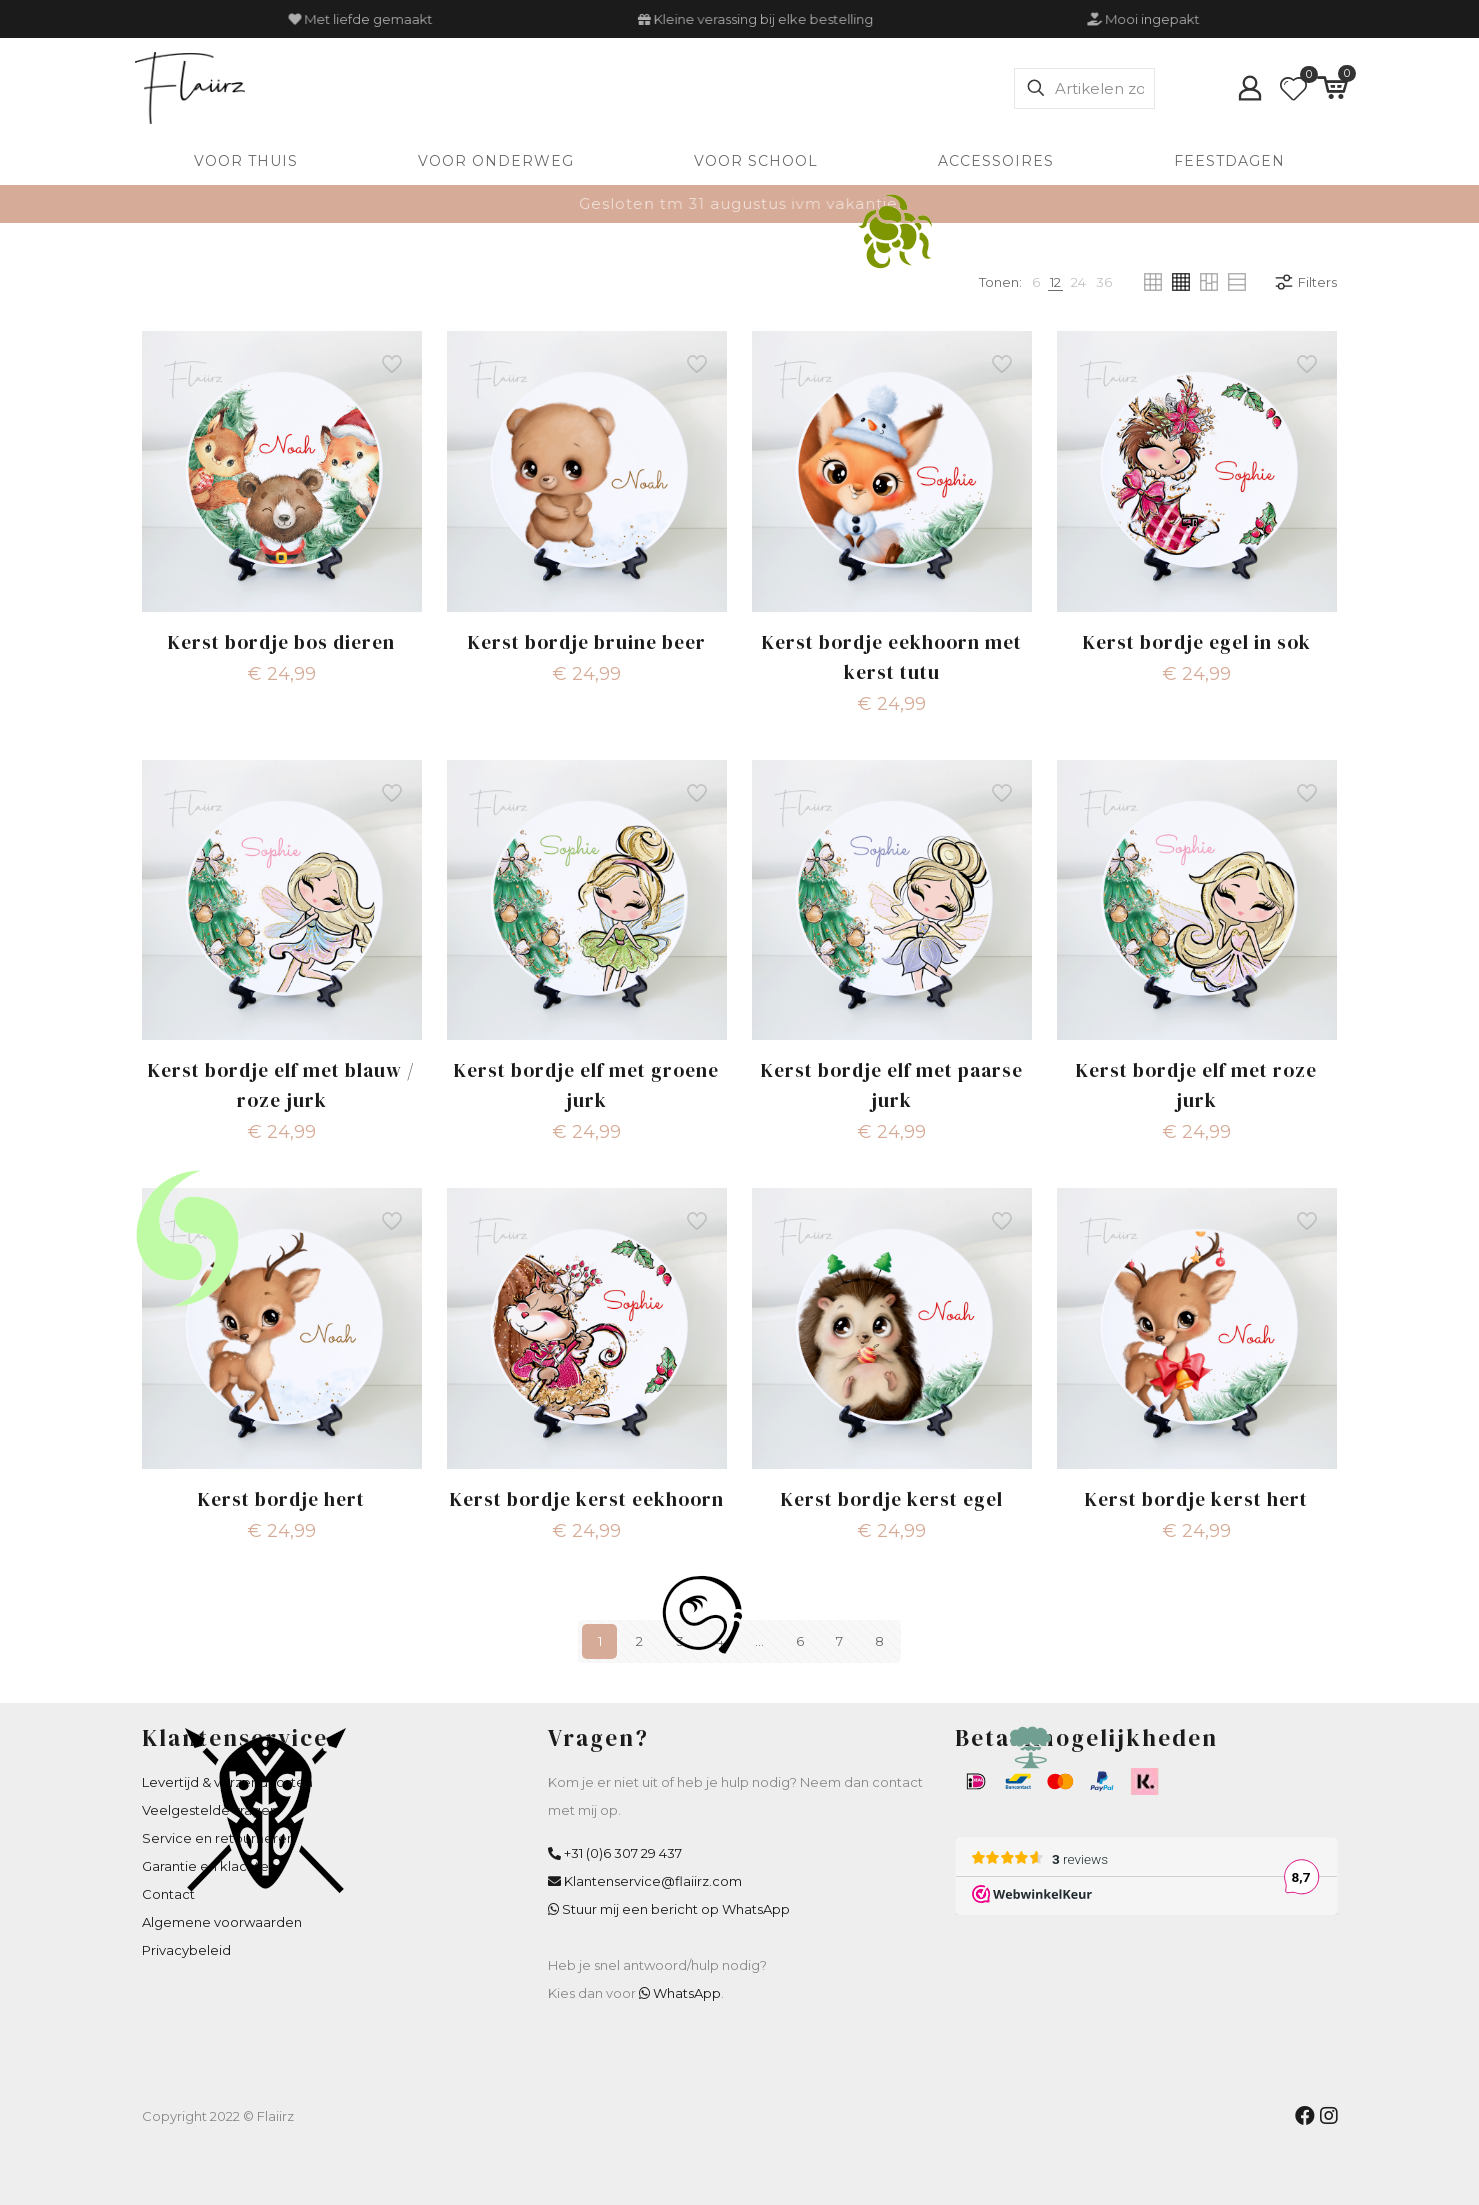 The image size is (1479, 2205). What do you see at coordinates (1030, 1747) in the screenshot?
I see `indicates explosion or blast event in game` at bounding box center [1030, 1747].